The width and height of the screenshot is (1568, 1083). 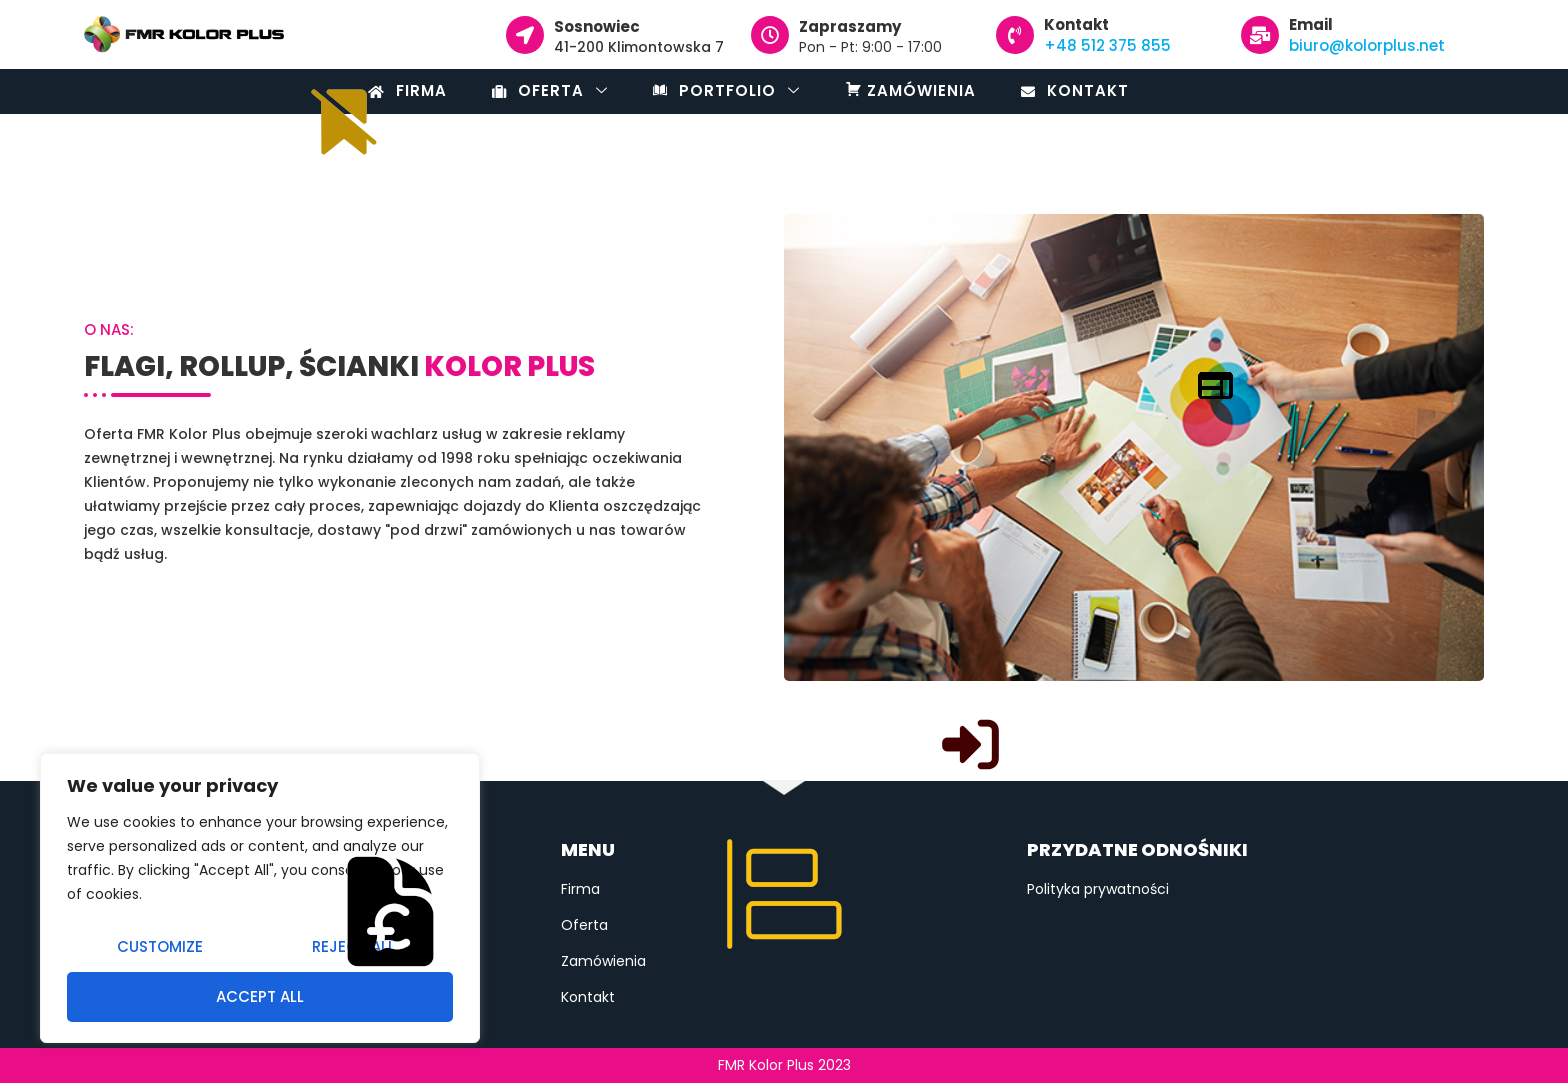 I want to click on view financial document in pounds, so click(x=390, y=911).